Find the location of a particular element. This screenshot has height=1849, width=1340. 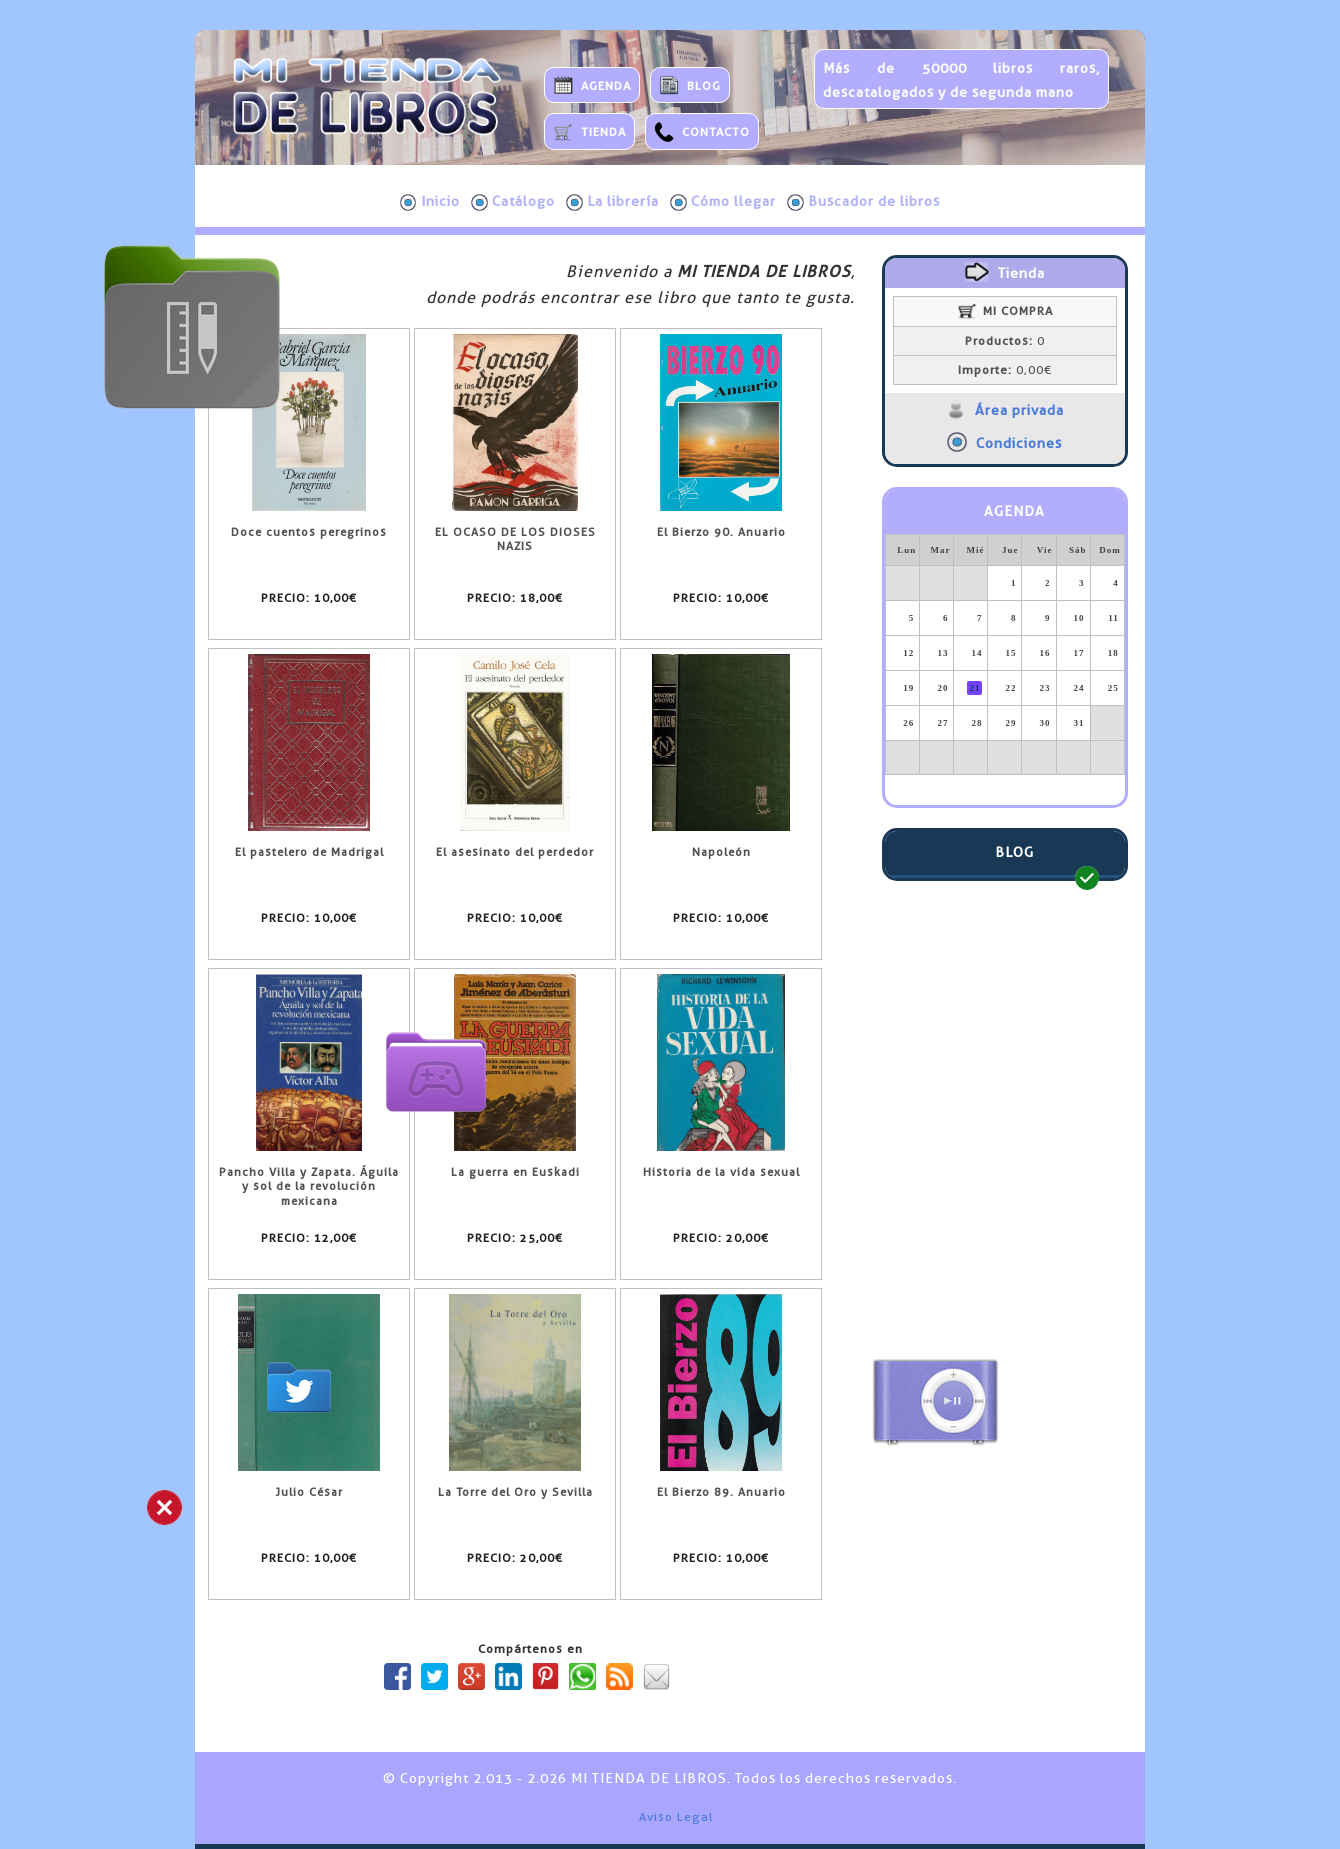

open folder containing Twitter-related files is located at coordinates (299, 1389).